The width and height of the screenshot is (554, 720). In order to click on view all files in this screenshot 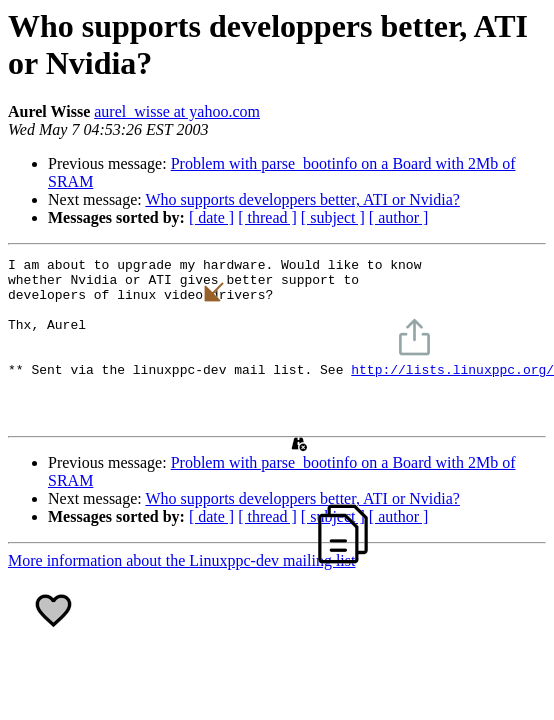, I will do `click(343, 534)`.